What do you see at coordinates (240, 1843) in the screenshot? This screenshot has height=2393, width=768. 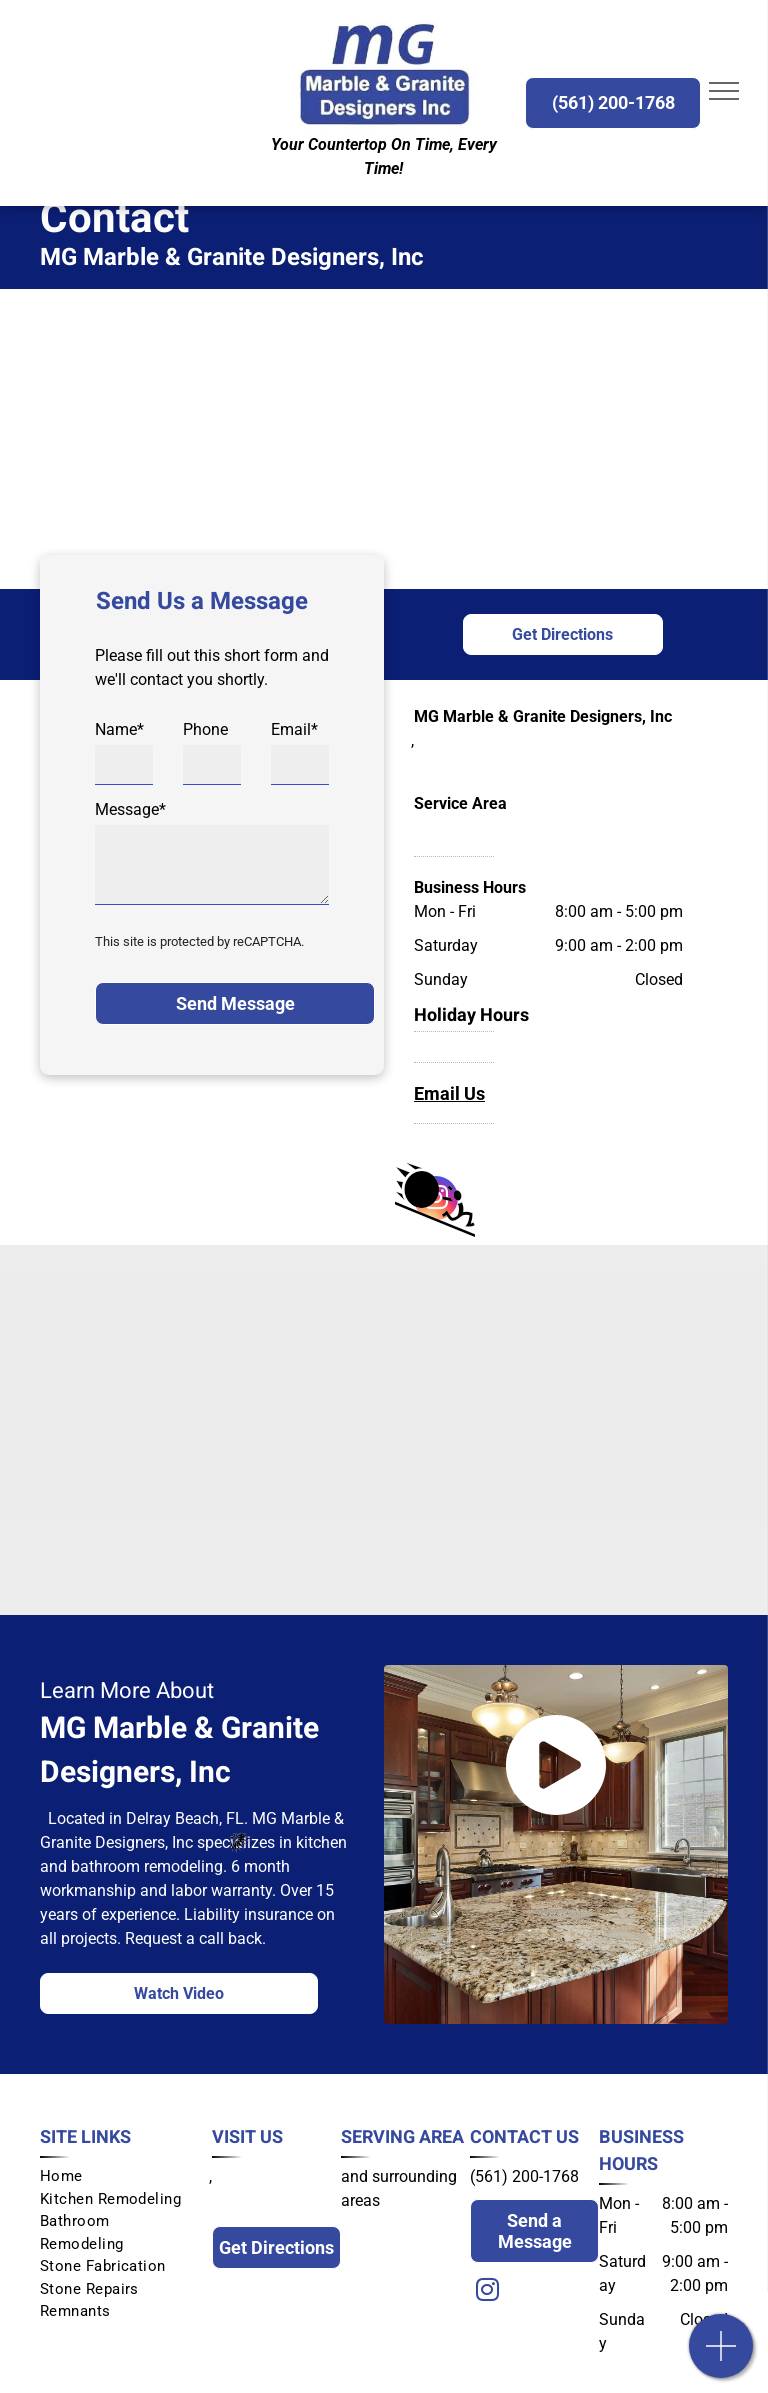 I see `toggle brightness or light mode` at bounding box center [240, 1843].